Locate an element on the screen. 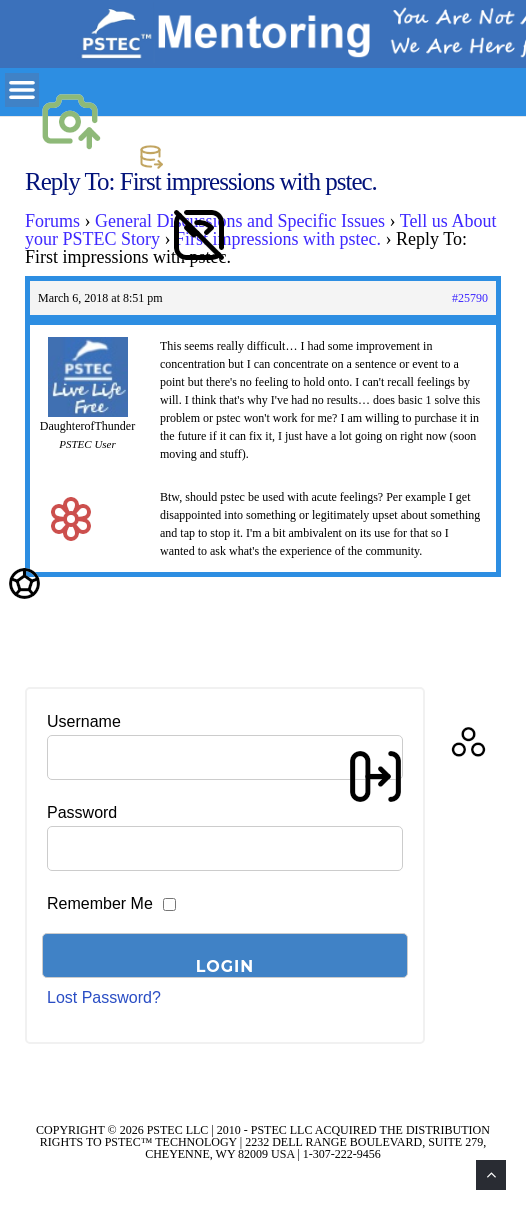  move element to the right is located at coordinates (375, 776).